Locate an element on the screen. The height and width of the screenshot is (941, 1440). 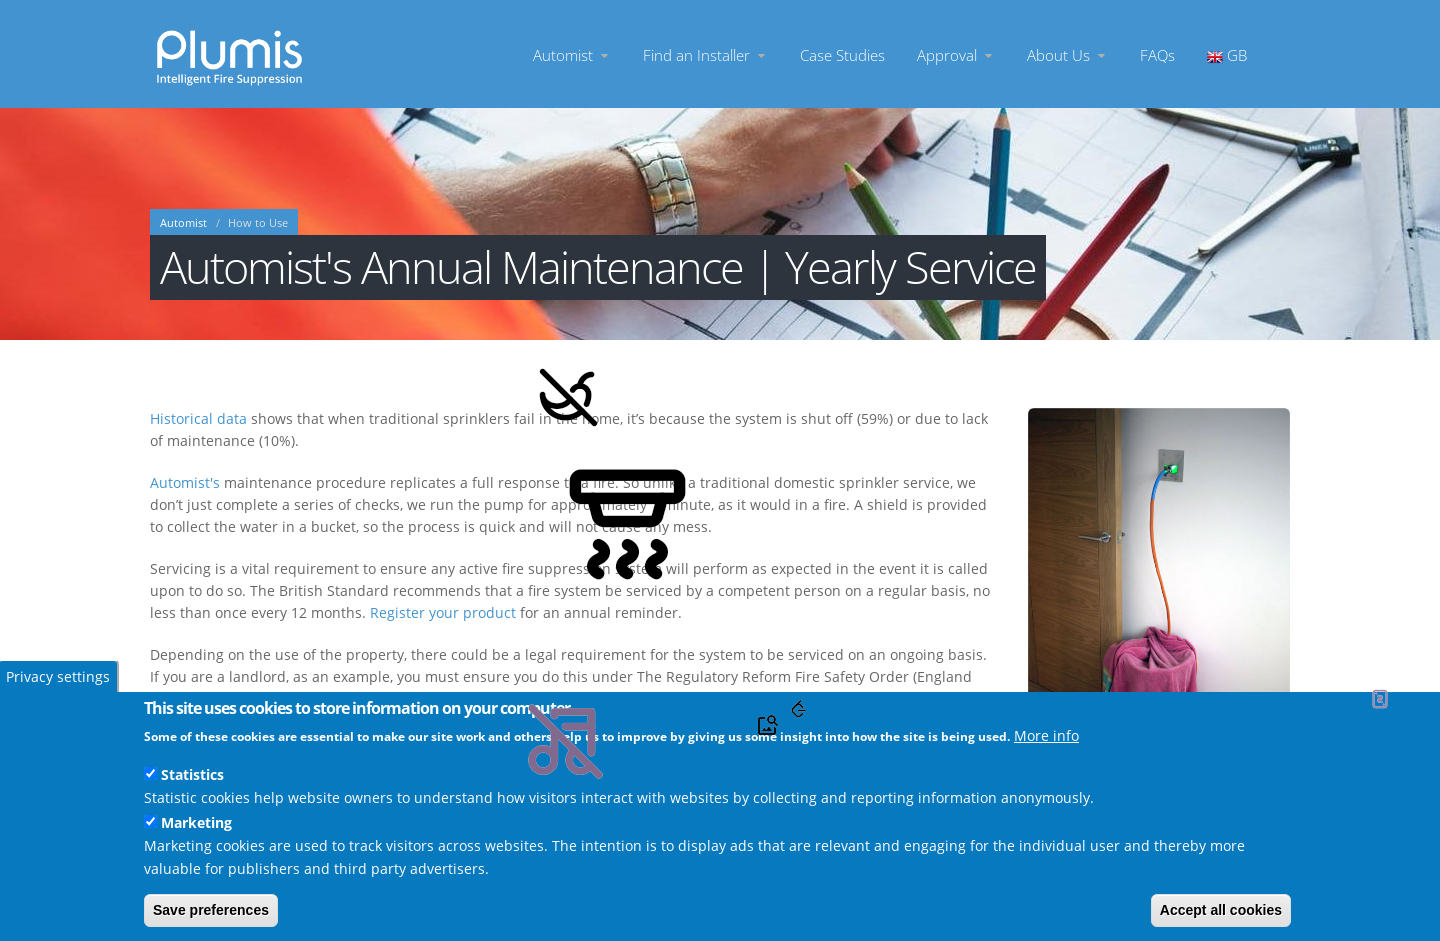
mute or disable music playback is located at coordinates (565, 741).